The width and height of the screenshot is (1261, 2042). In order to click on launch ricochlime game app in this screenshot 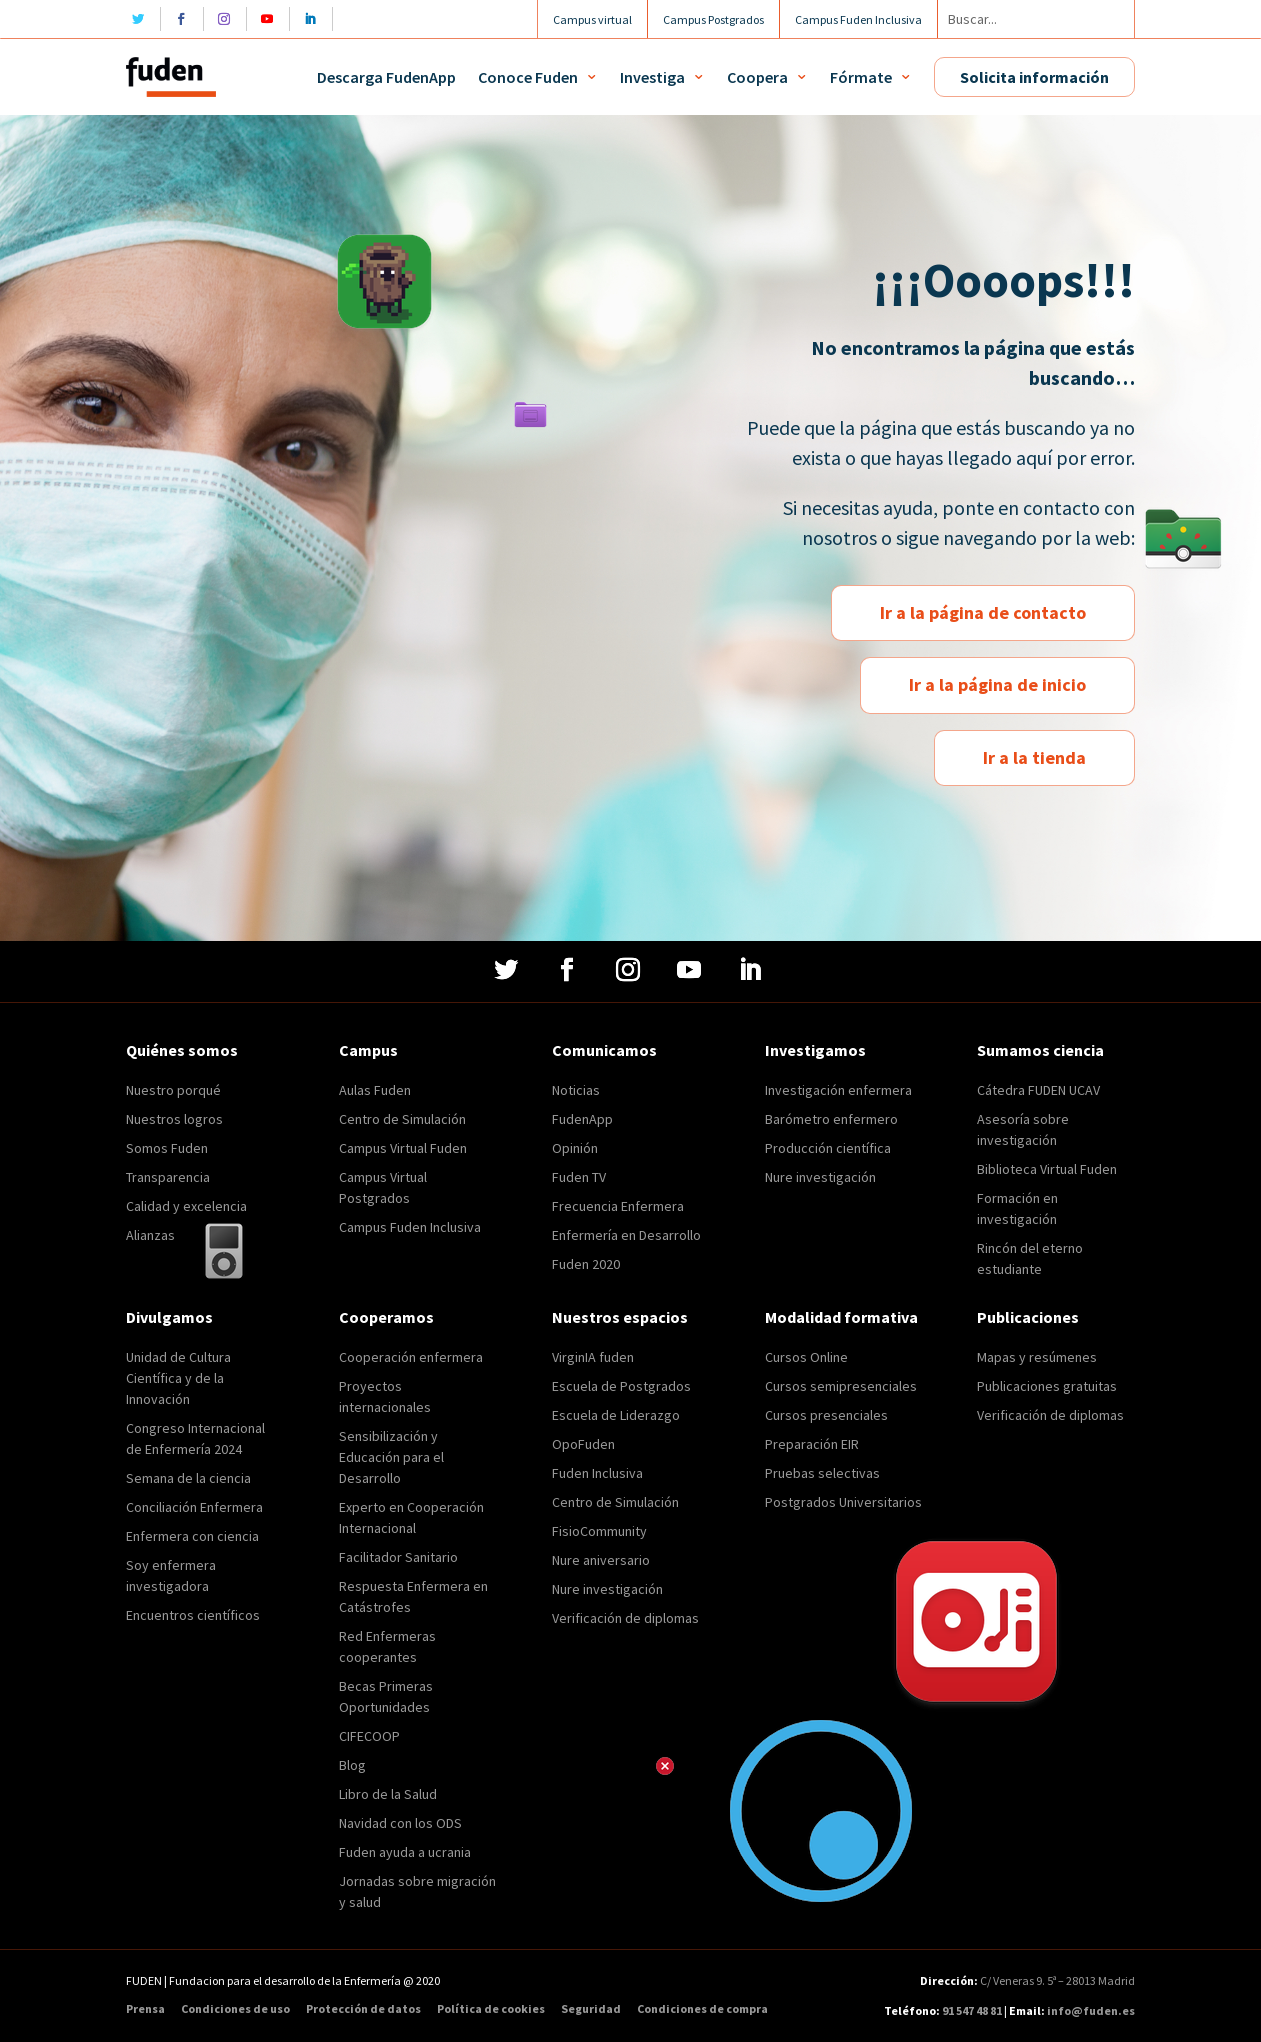, I will do `click(384, 281)`.